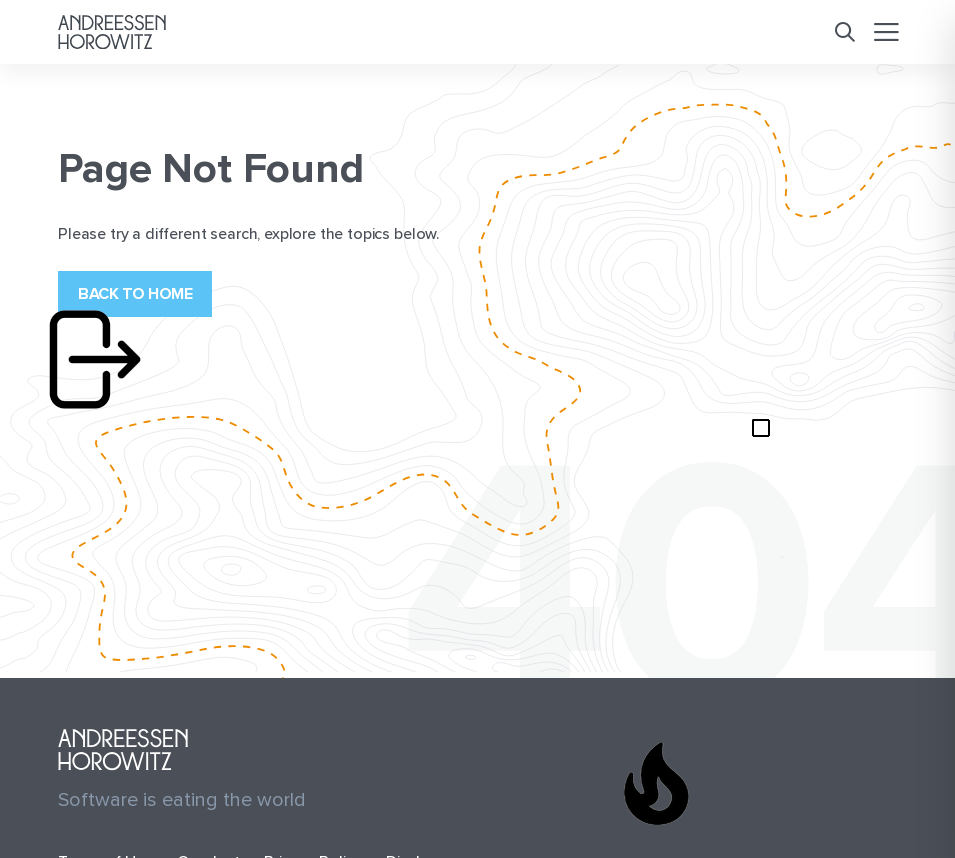 This screenshot has height=858, width=955. I want to click on an unselected checkbox option, so click(761, 428).